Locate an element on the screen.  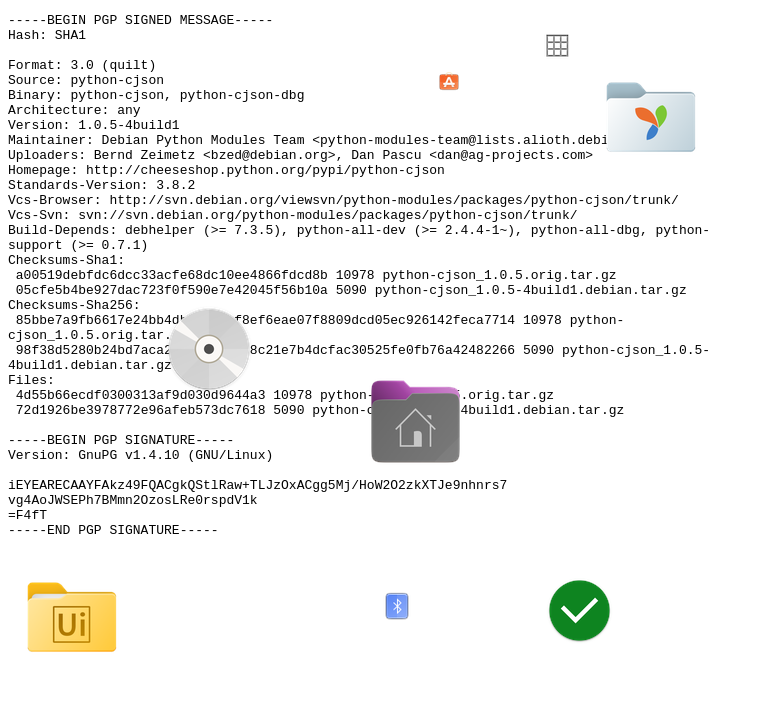
open the software store to browse and install apps is located at coordinates (449, 82).